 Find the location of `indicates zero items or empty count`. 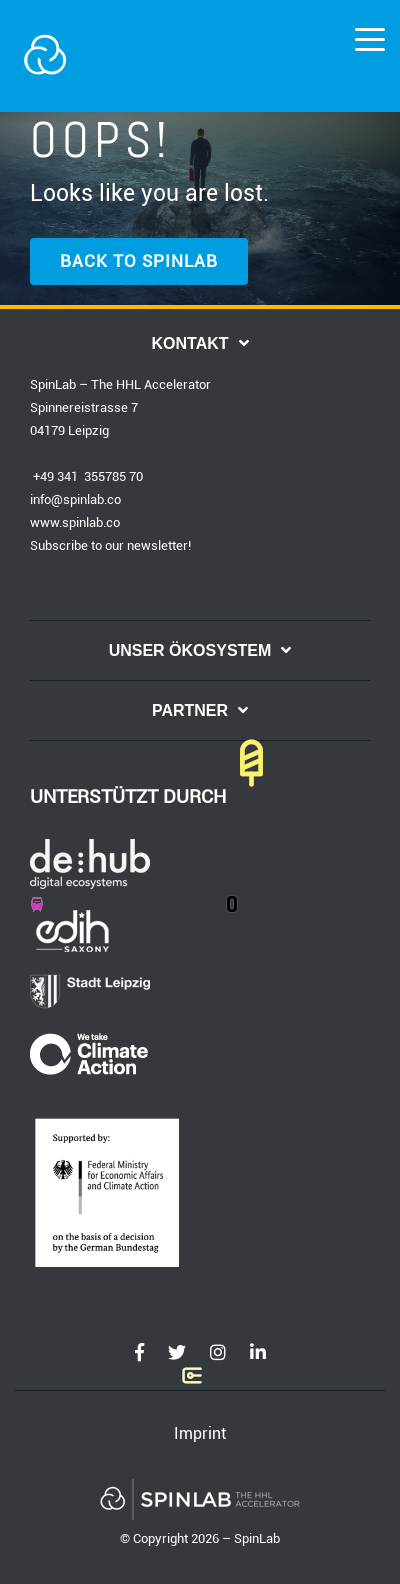

indicates zero items or empty count is located at coordinates (232, 904).